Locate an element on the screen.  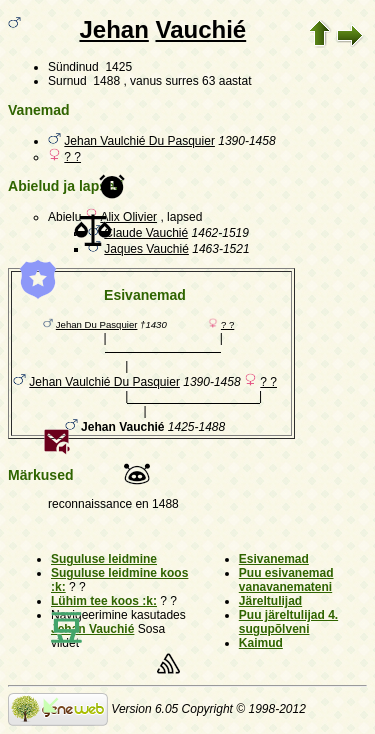
set or manage alarms is located at coordinates (112, 186).